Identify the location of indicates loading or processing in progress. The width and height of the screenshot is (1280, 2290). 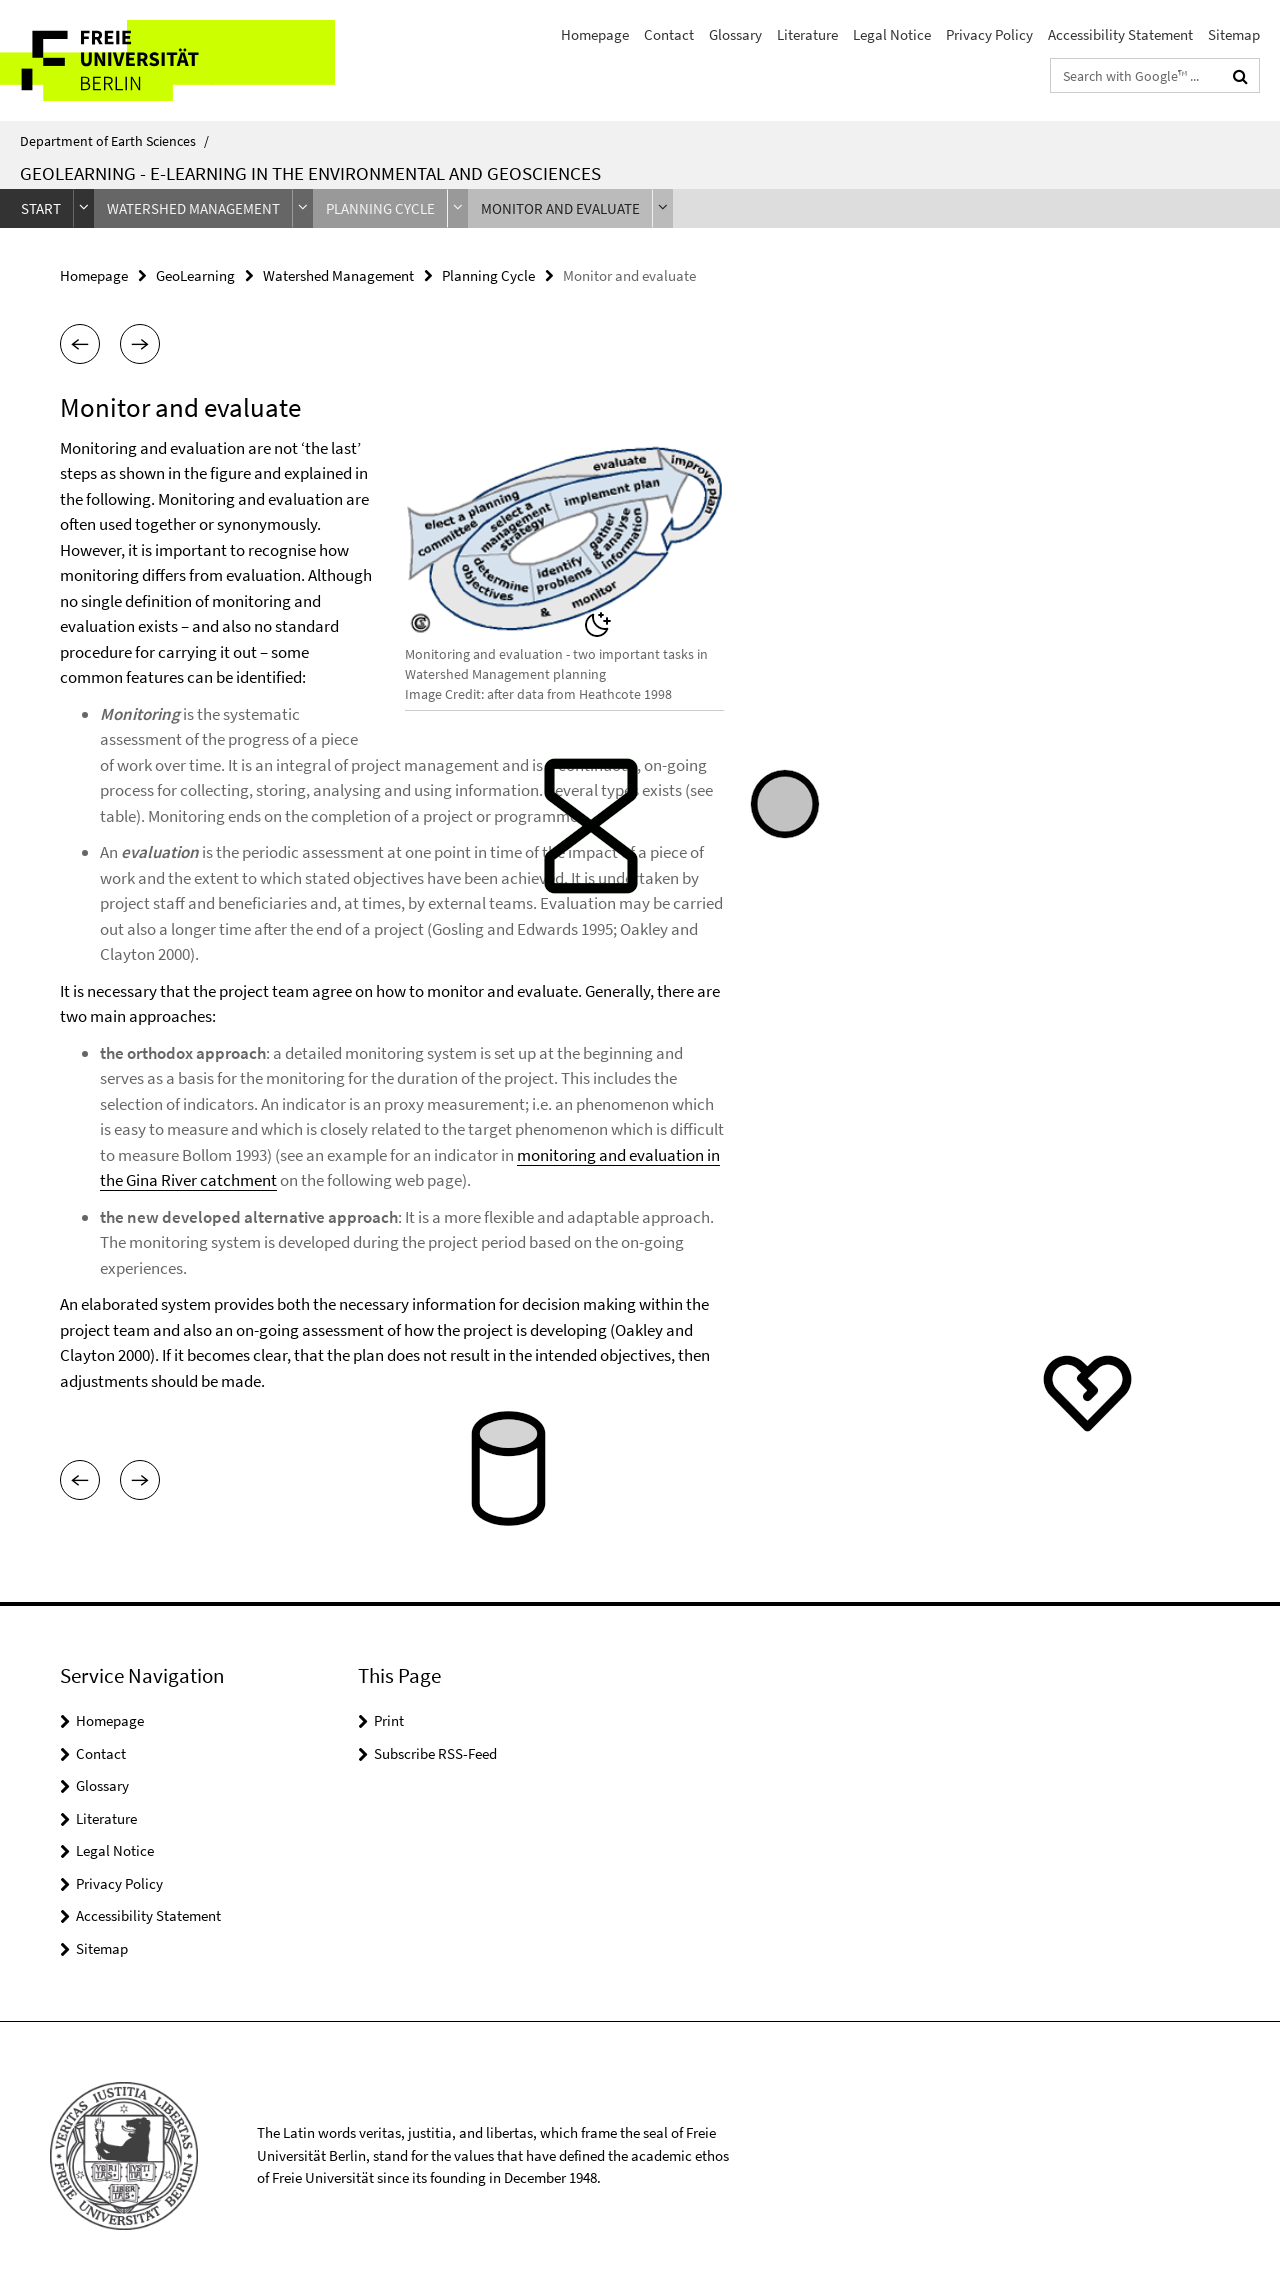
(591, 826).